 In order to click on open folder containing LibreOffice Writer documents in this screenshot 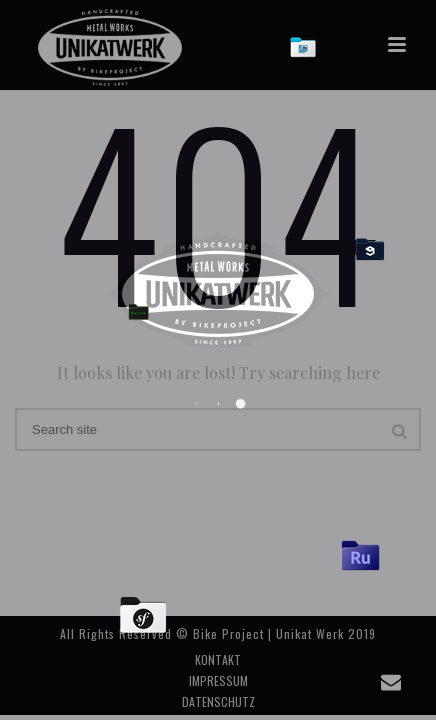, I will do `click(303, 48)`.